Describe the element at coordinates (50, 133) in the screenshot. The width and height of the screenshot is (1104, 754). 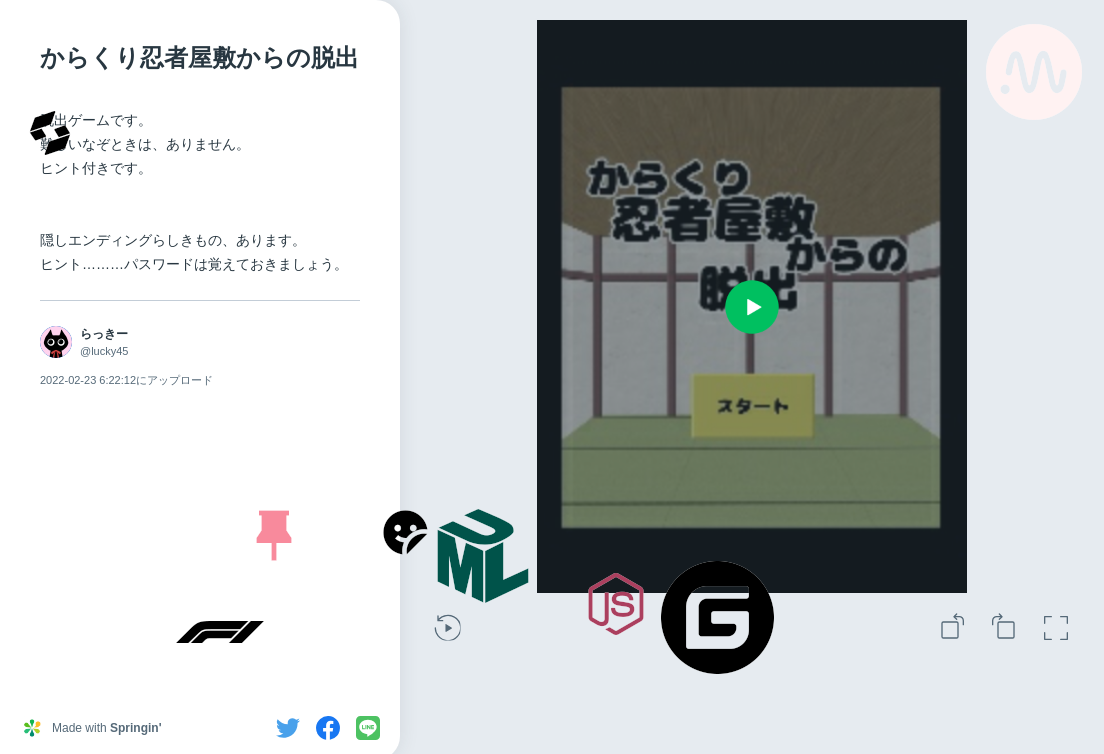
I see `ServBay application logo` at that location.